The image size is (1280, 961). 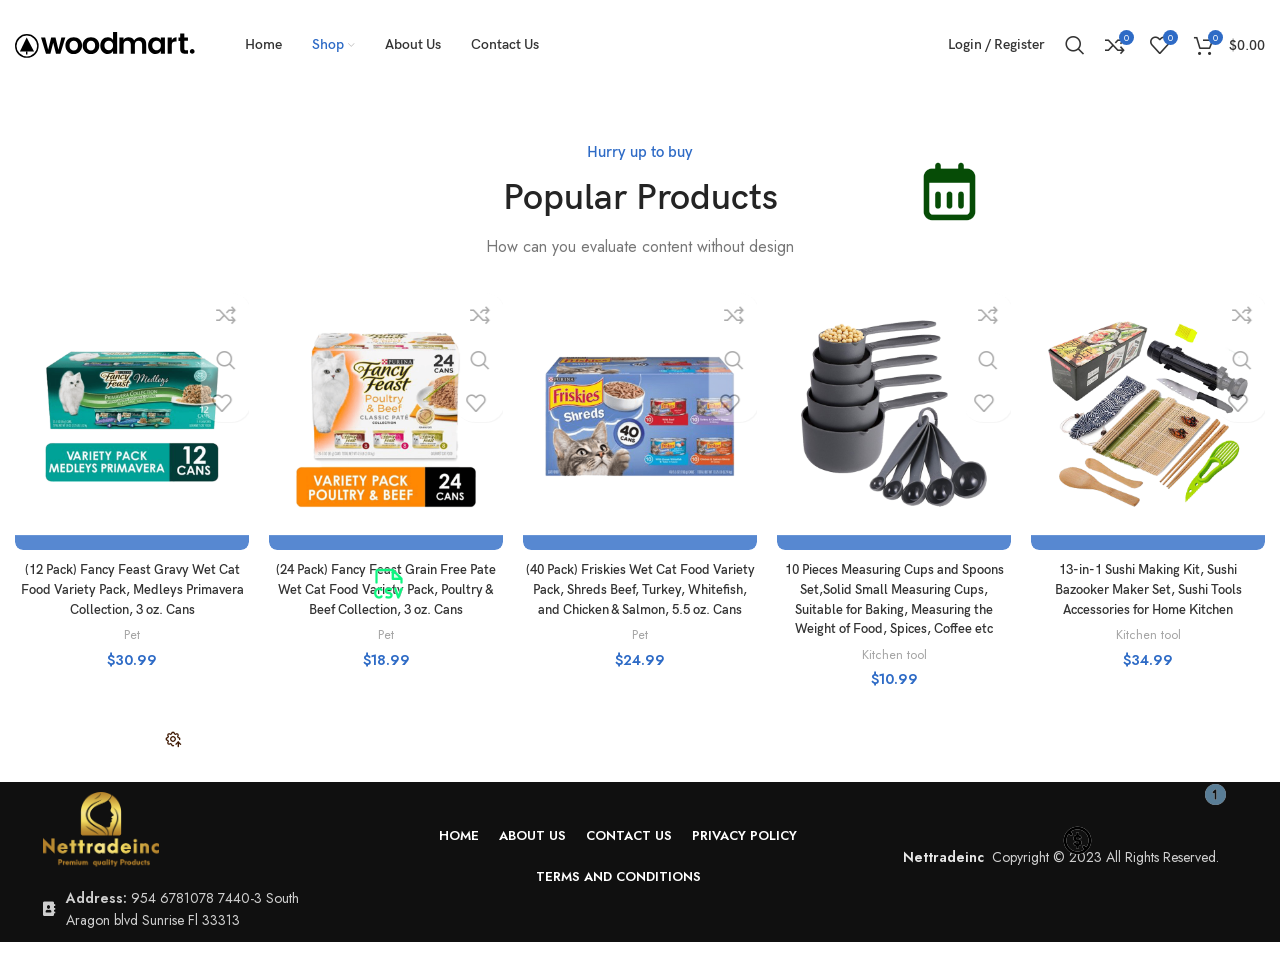 I want to click on indicates free or no-cost content, so click(x=1077, y=840).